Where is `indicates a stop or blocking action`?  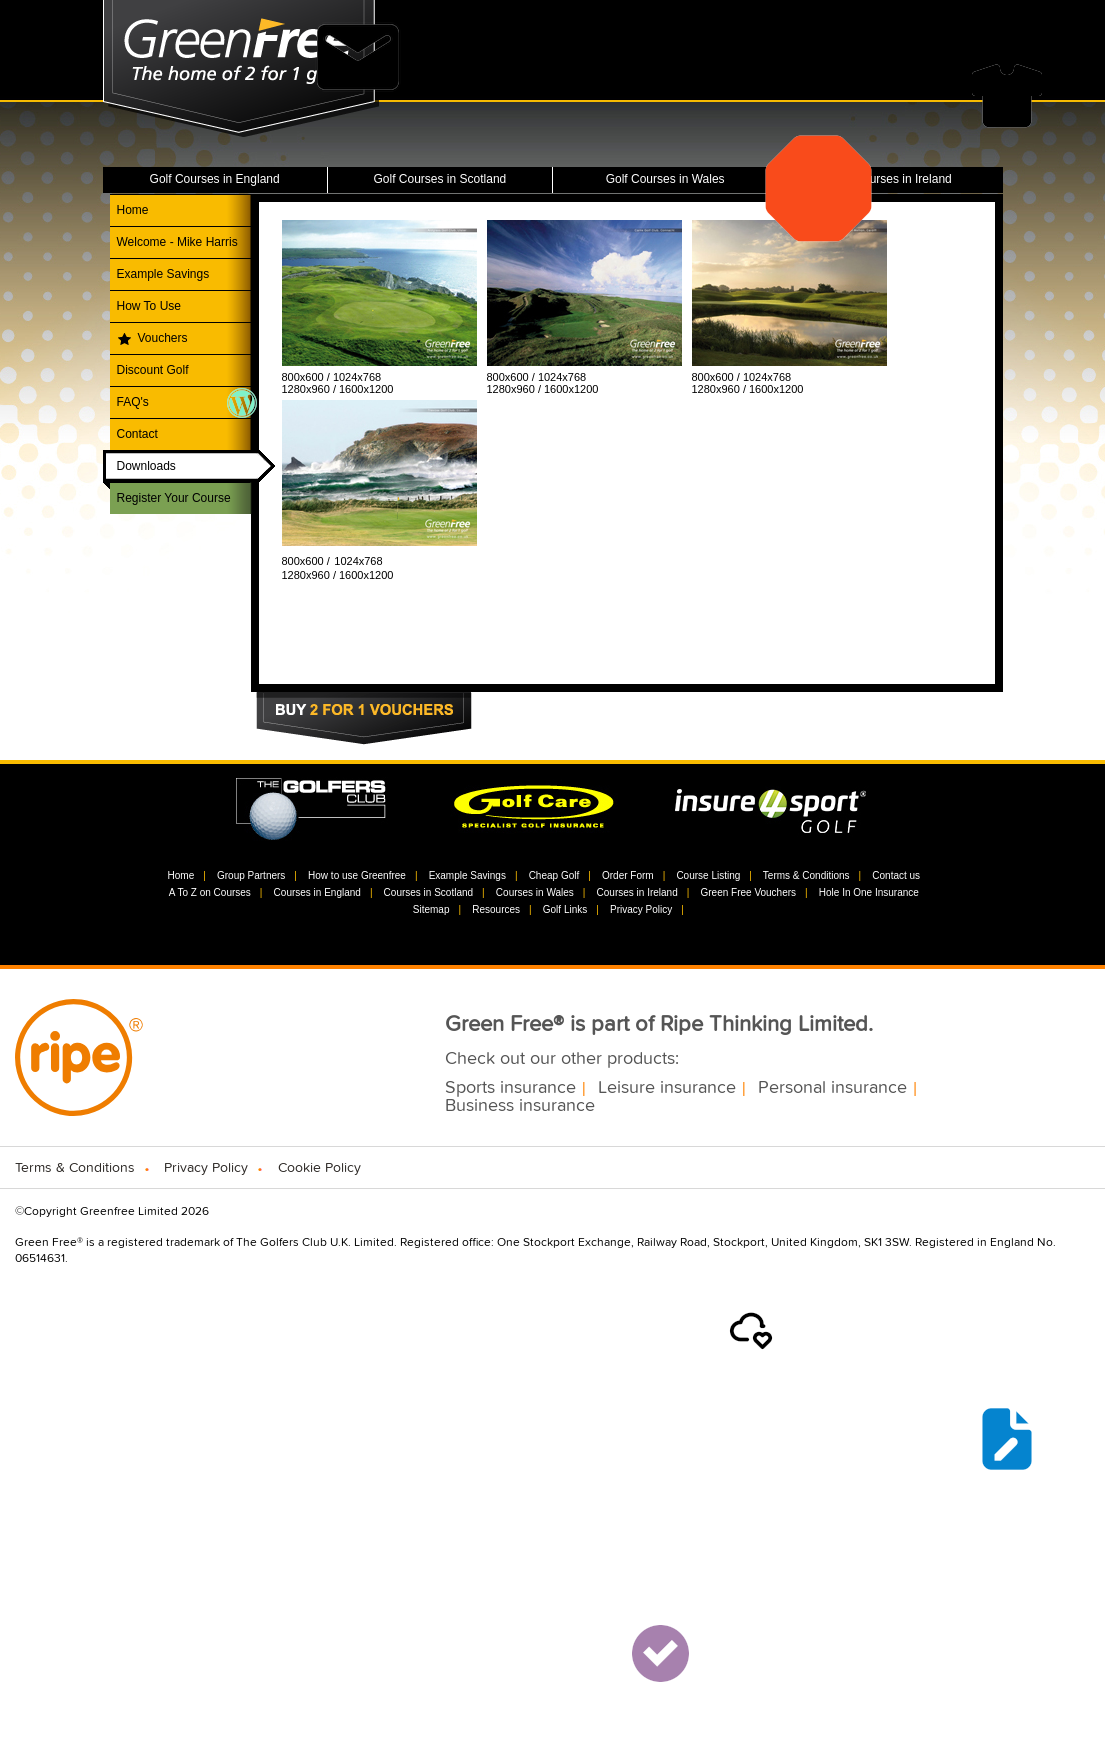 indicates a stop or blocking action is located at coordinates (818, 188).